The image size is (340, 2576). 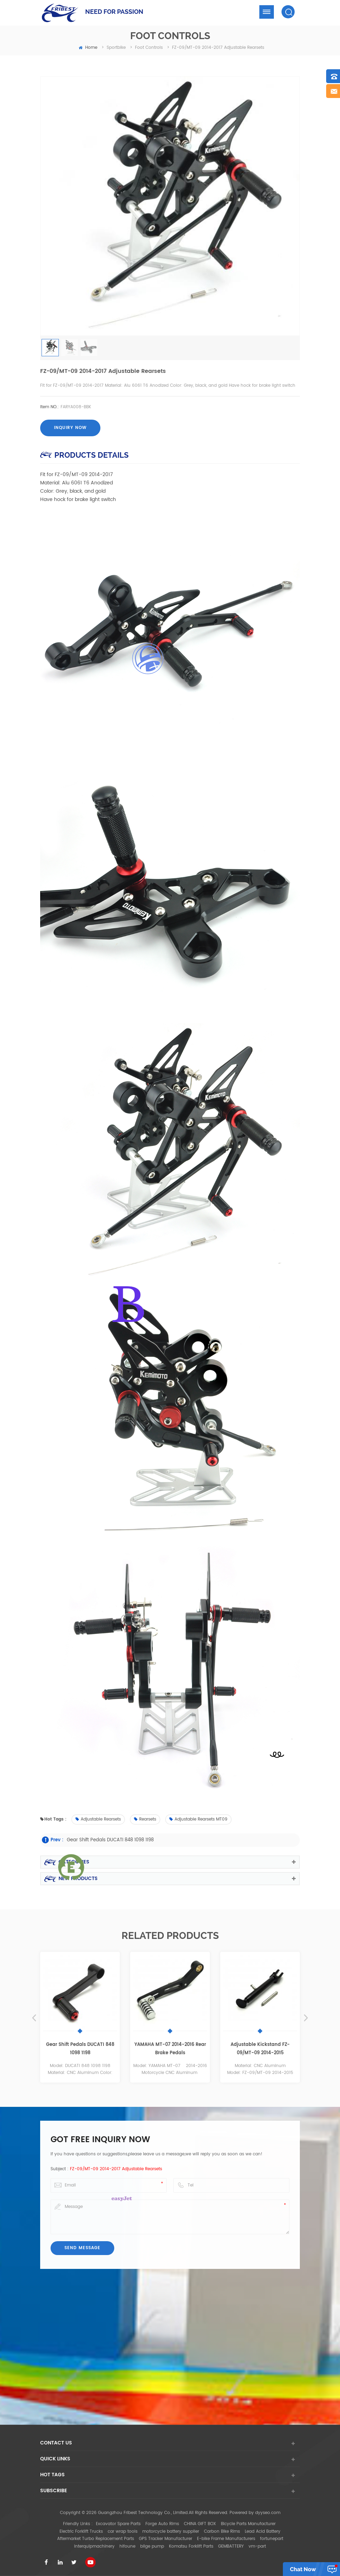 What do you see at coordinates (122, 2199) in the screenshot?
I see `easyJet airline app or website` at bounding box center [122, 2199].